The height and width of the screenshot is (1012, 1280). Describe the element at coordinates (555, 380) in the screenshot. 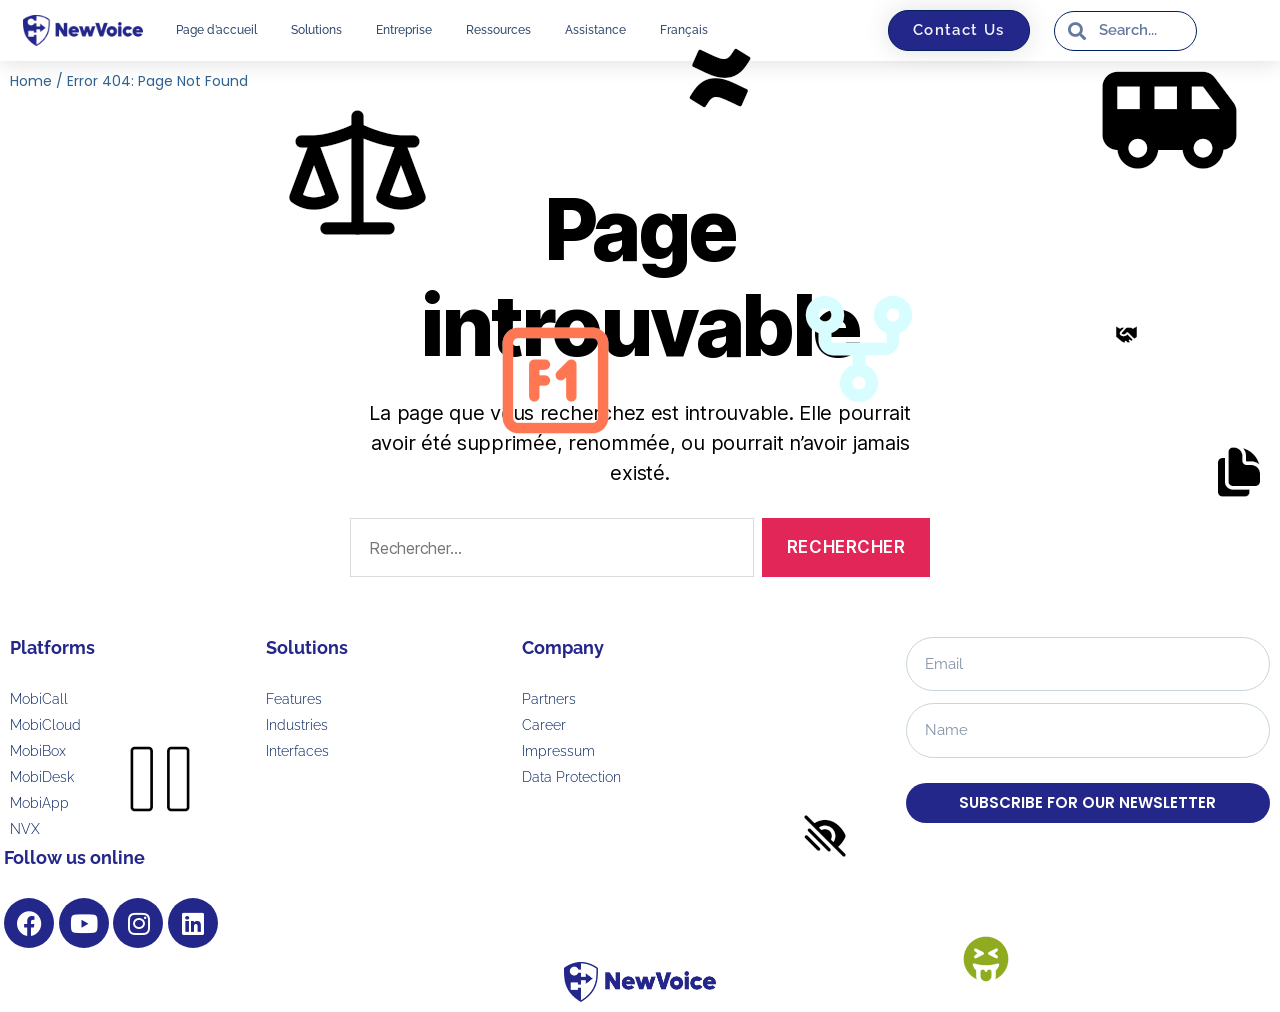

I see `access help or support documentation` at that location.